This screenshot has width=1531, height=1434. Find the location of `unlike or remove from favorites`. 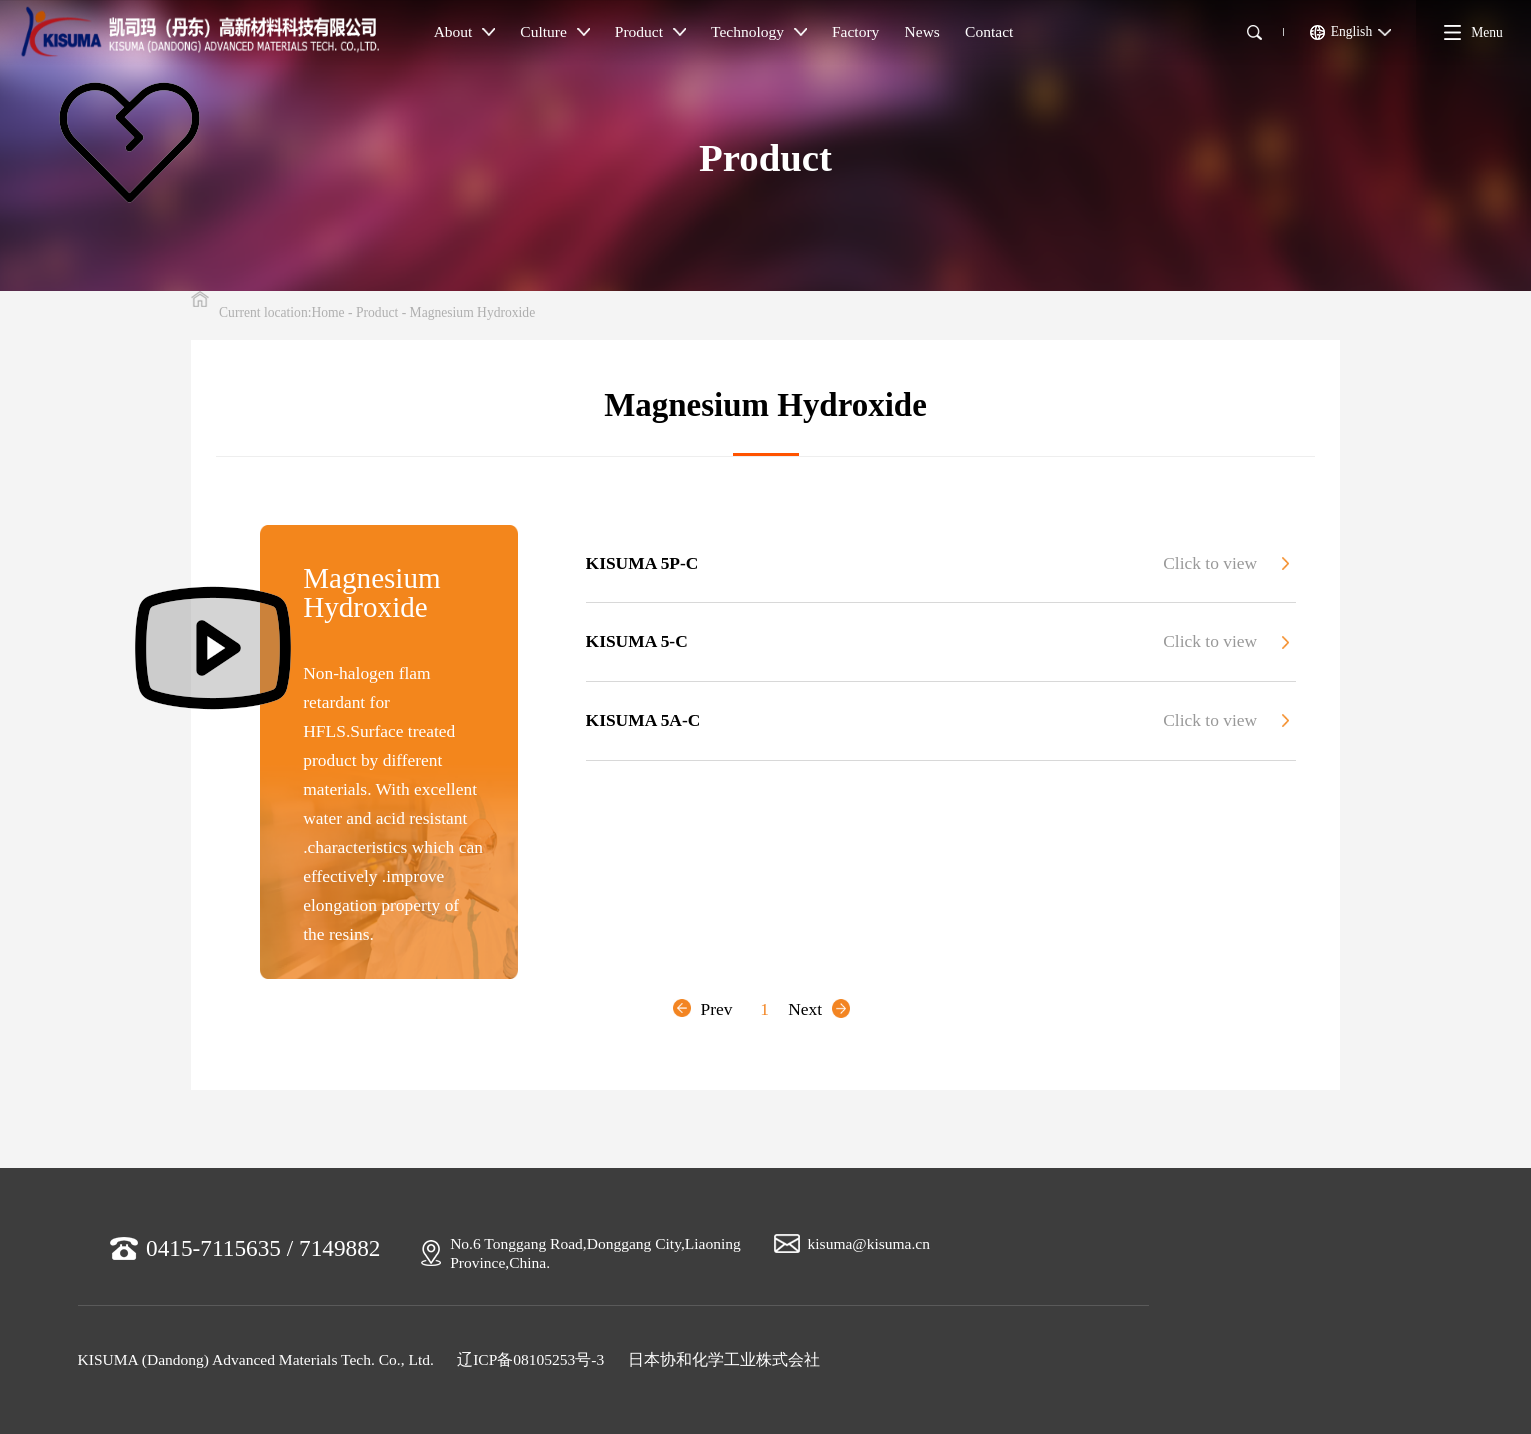

unlike or remove from favorites is located at coordinates (129, 137).